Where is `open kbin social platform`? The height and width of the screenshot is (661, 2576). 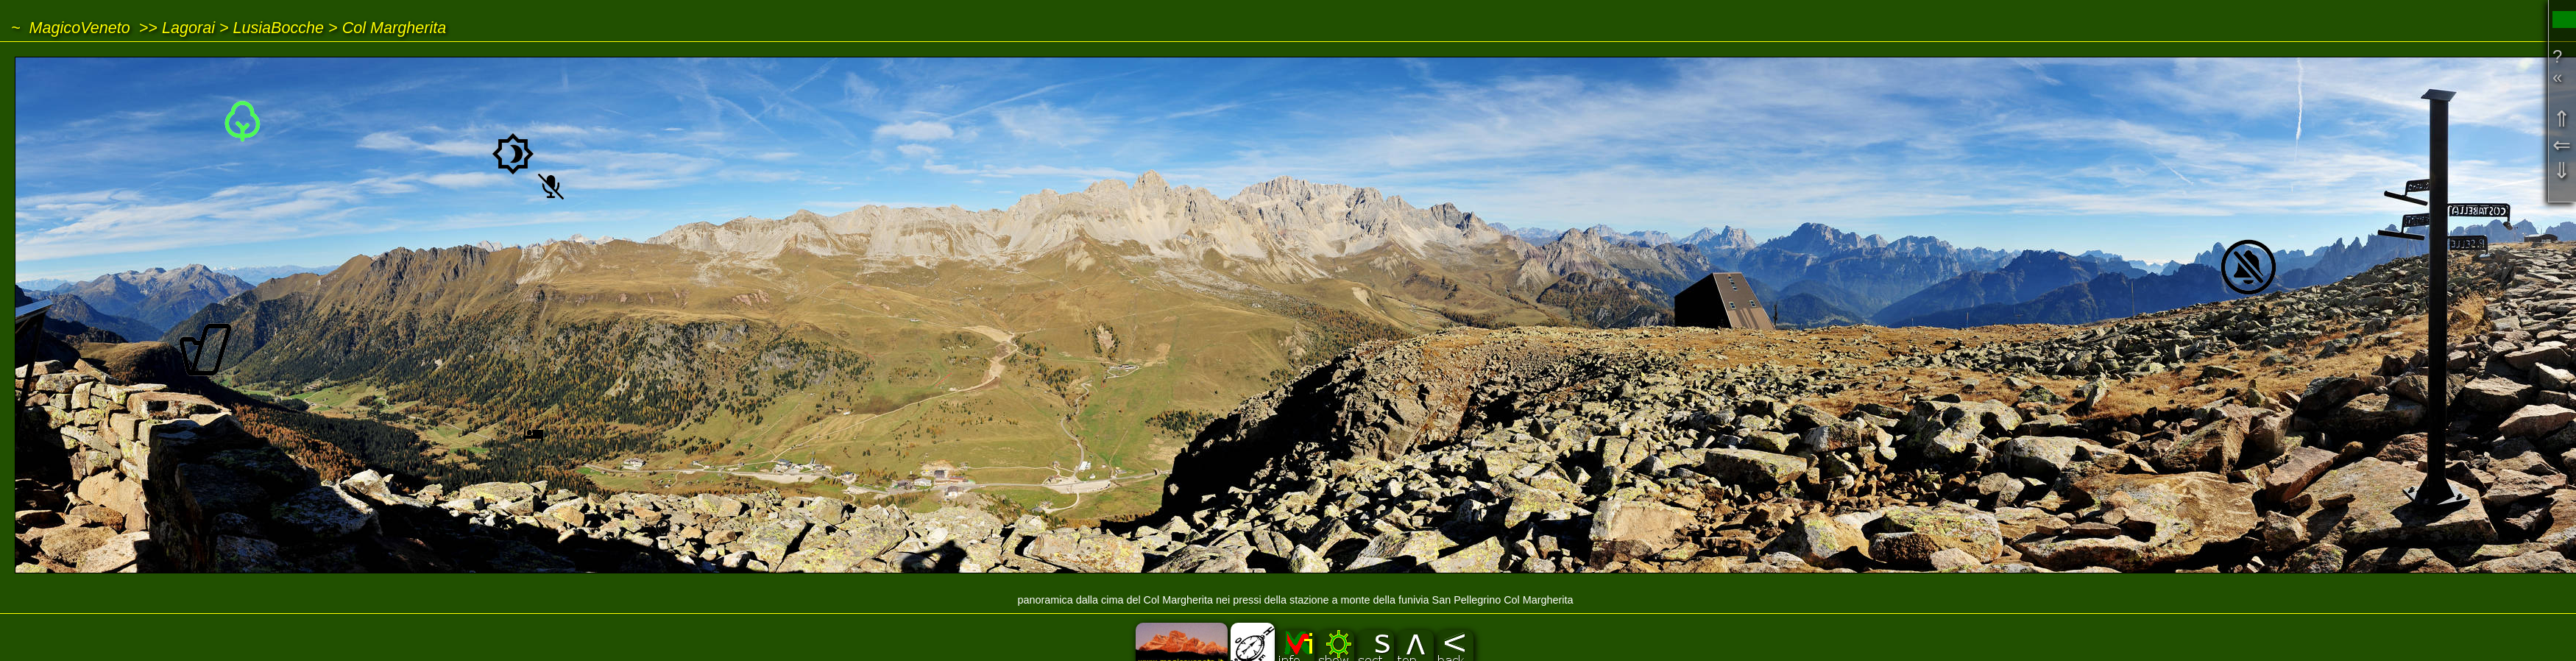 open kbin social platform is located at coordinates (205, 350).